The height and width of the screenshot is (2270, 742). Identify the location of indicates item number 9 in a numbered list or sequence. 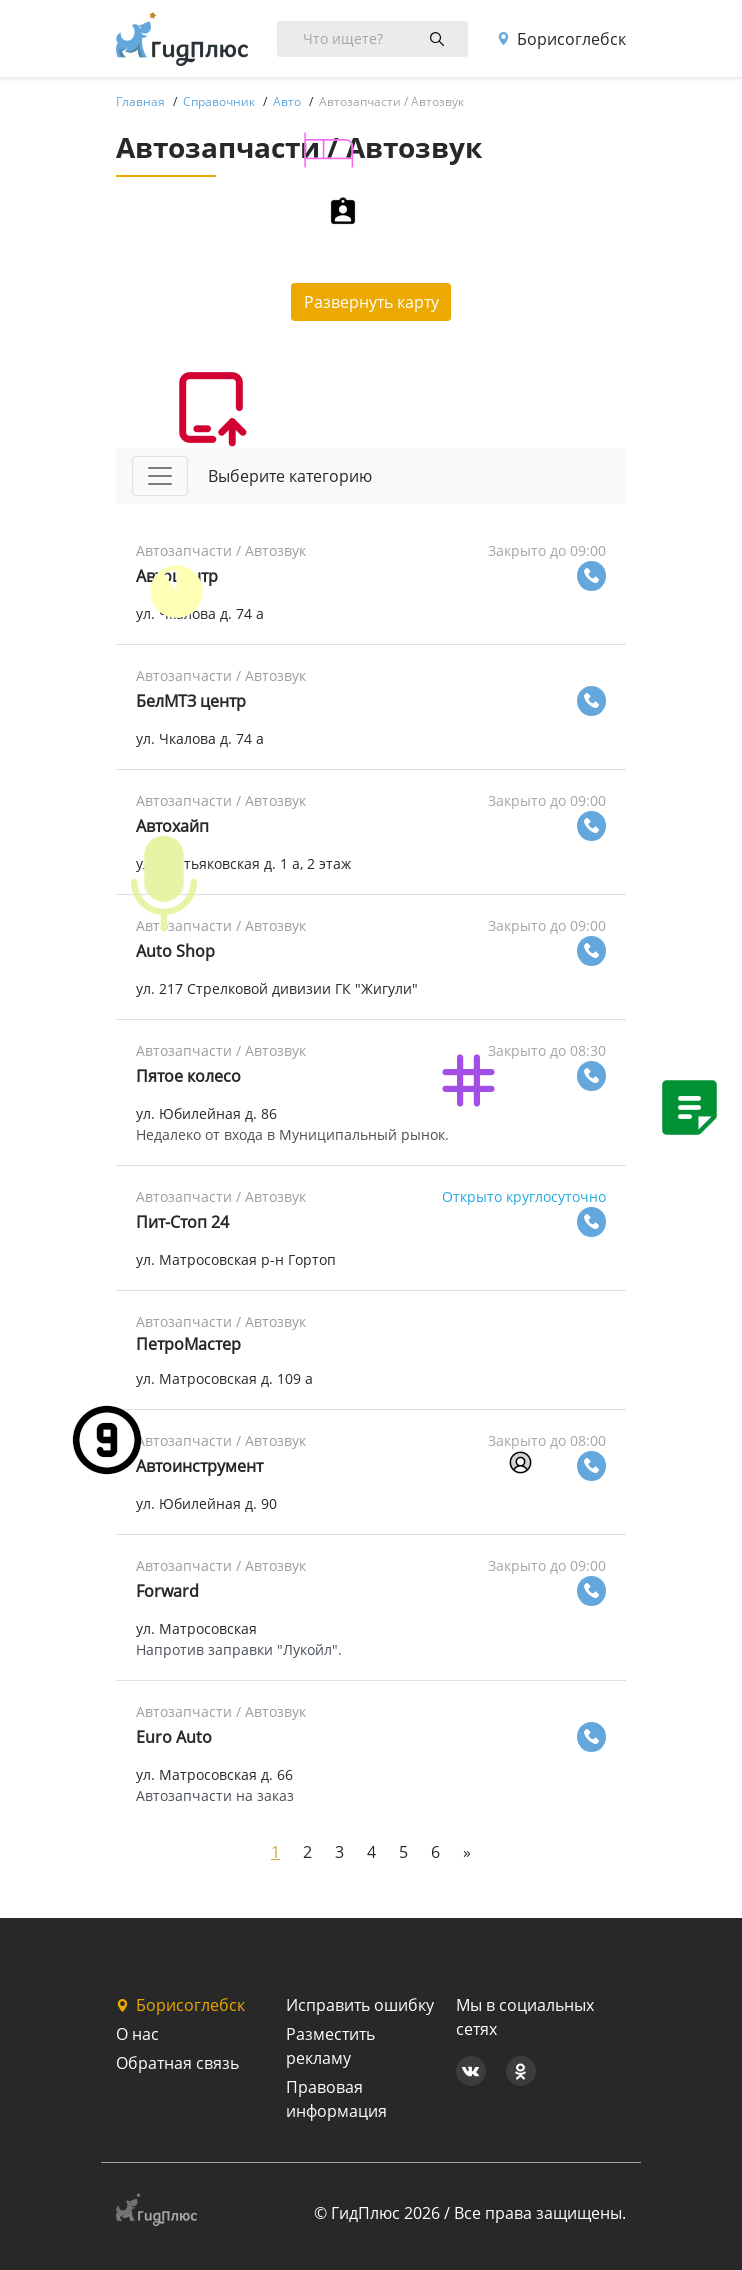
(107, 1440).